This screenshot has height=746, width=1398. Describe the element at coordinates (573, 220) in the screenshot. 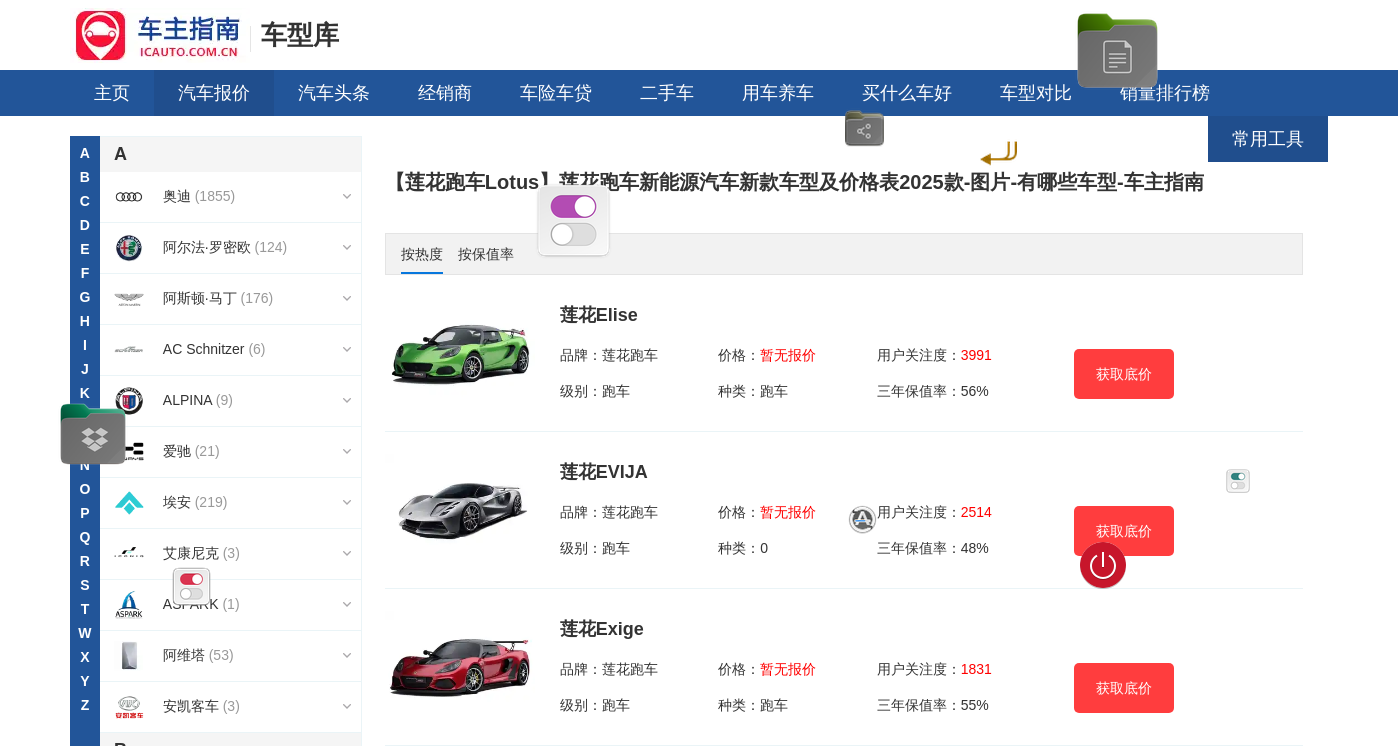

I see `open system tweaks or customization settings` at that location.